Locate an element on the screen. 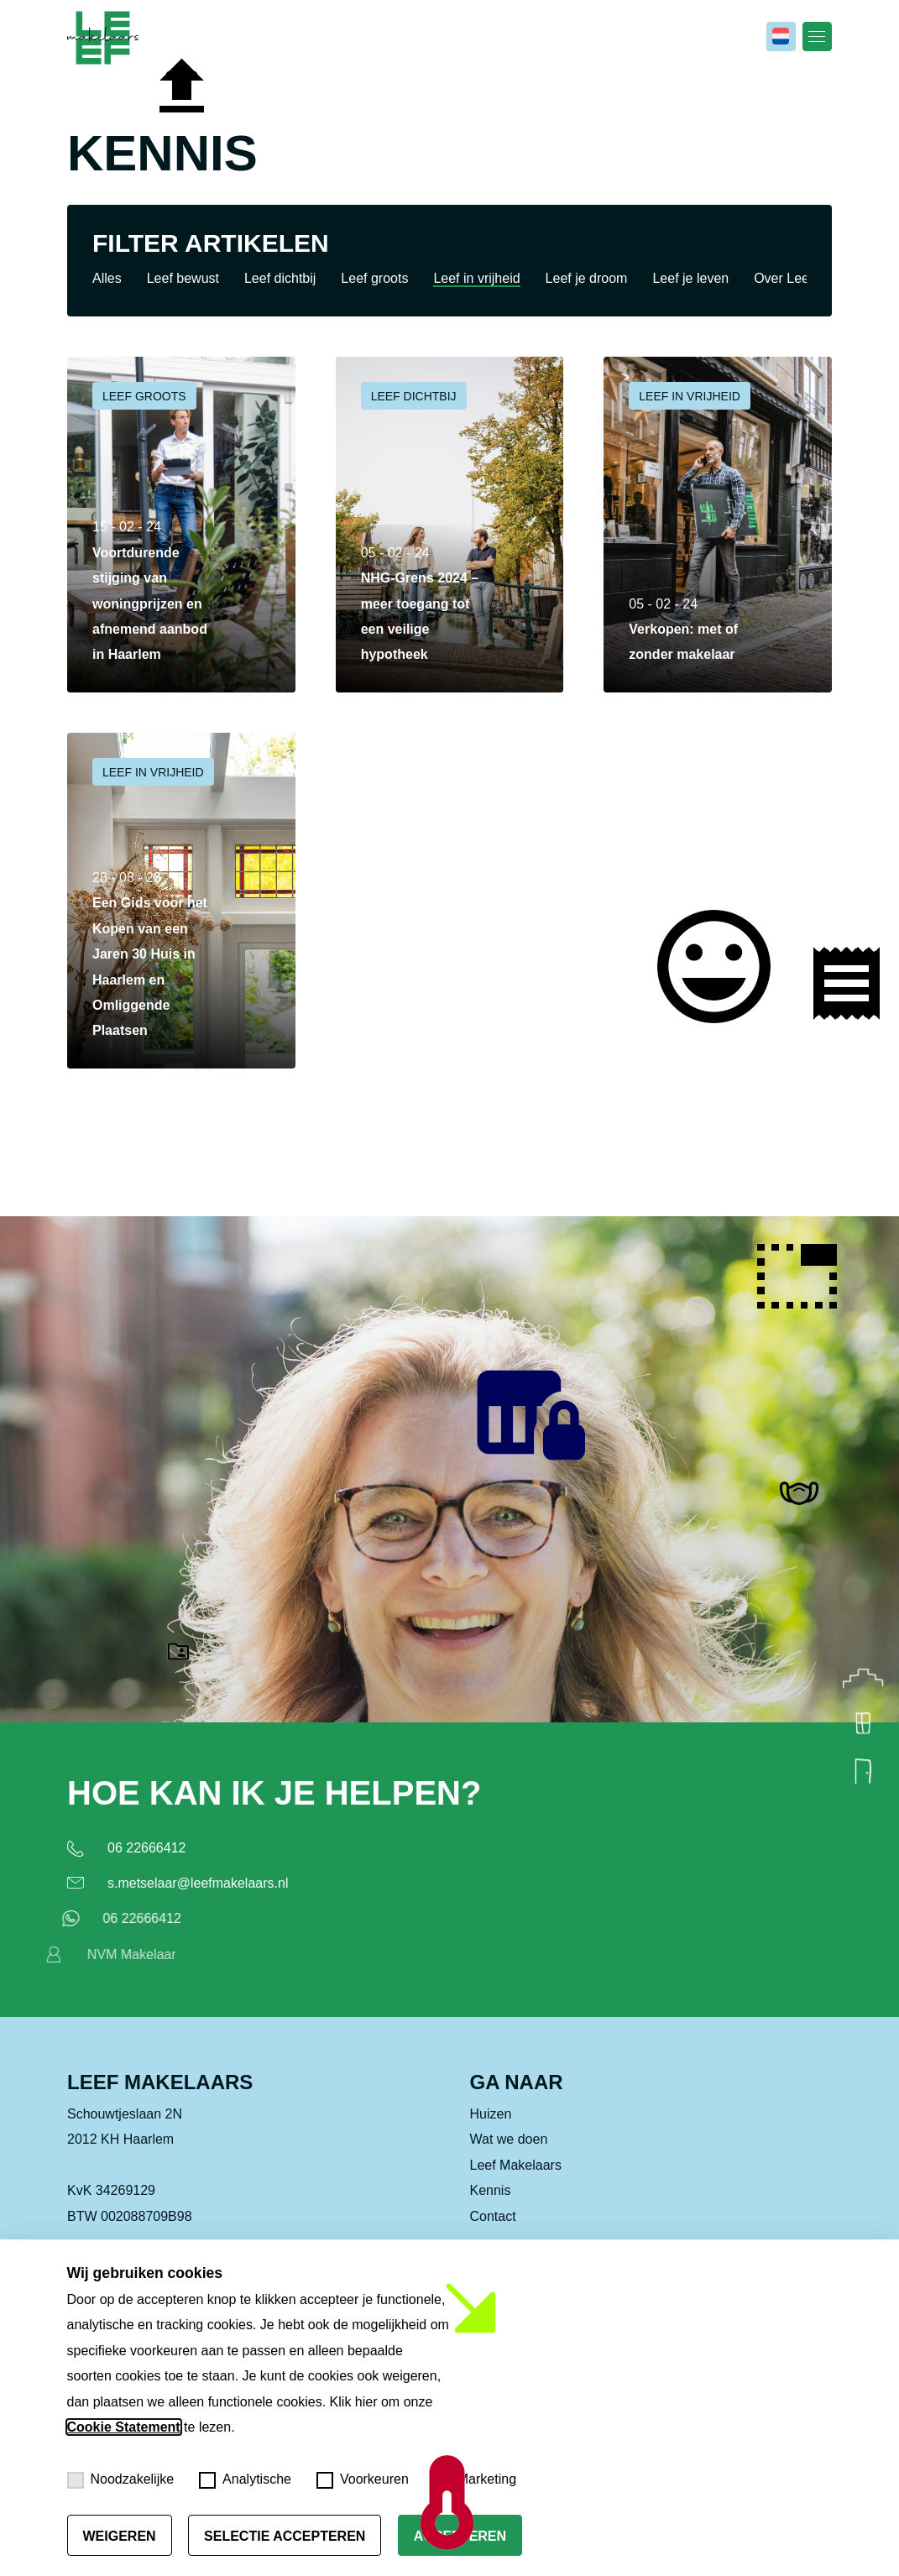 This screenshot has height=2576, width=899. rate your experience as positive is located at coordinates (713, 966).